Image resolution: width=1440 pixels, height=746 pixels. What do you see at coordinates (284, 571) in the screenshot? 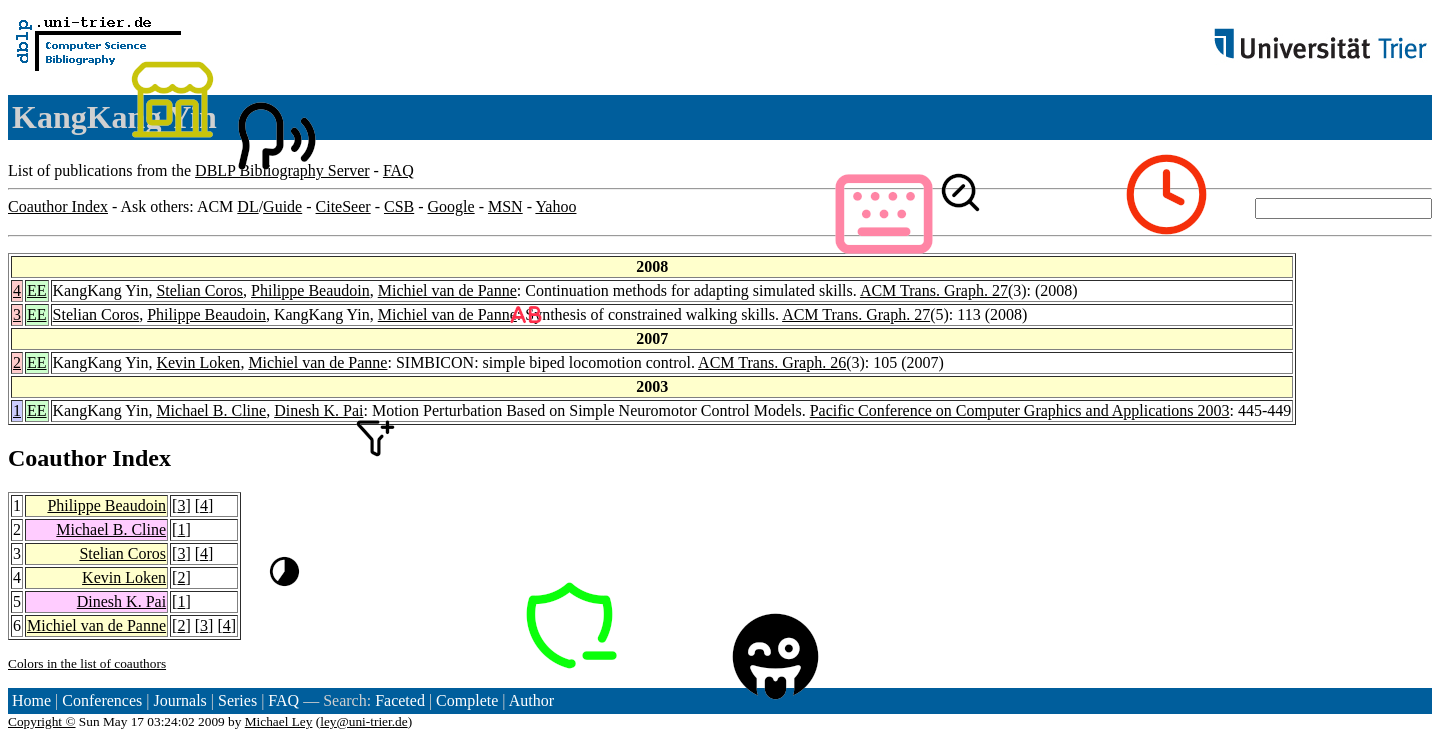
I see `indicates 60% progress or completion` at bounding box center [284, 571].